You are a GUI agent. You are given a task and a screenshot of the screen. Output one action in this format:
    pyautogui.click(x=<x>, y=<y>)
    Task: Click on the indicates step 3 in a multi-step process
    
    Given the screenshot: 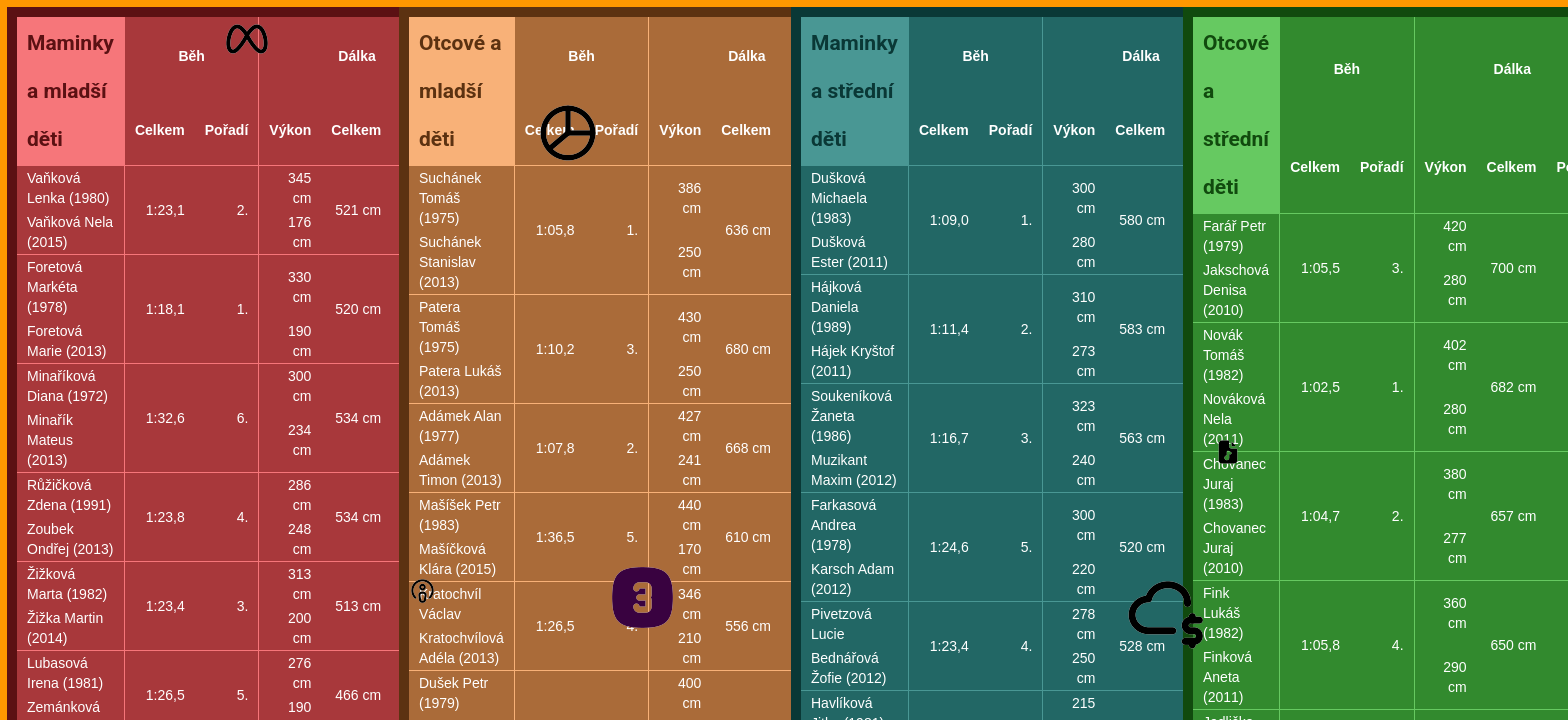 What is the action you would take?
    pyautogui.click(x=642, y=597)
    